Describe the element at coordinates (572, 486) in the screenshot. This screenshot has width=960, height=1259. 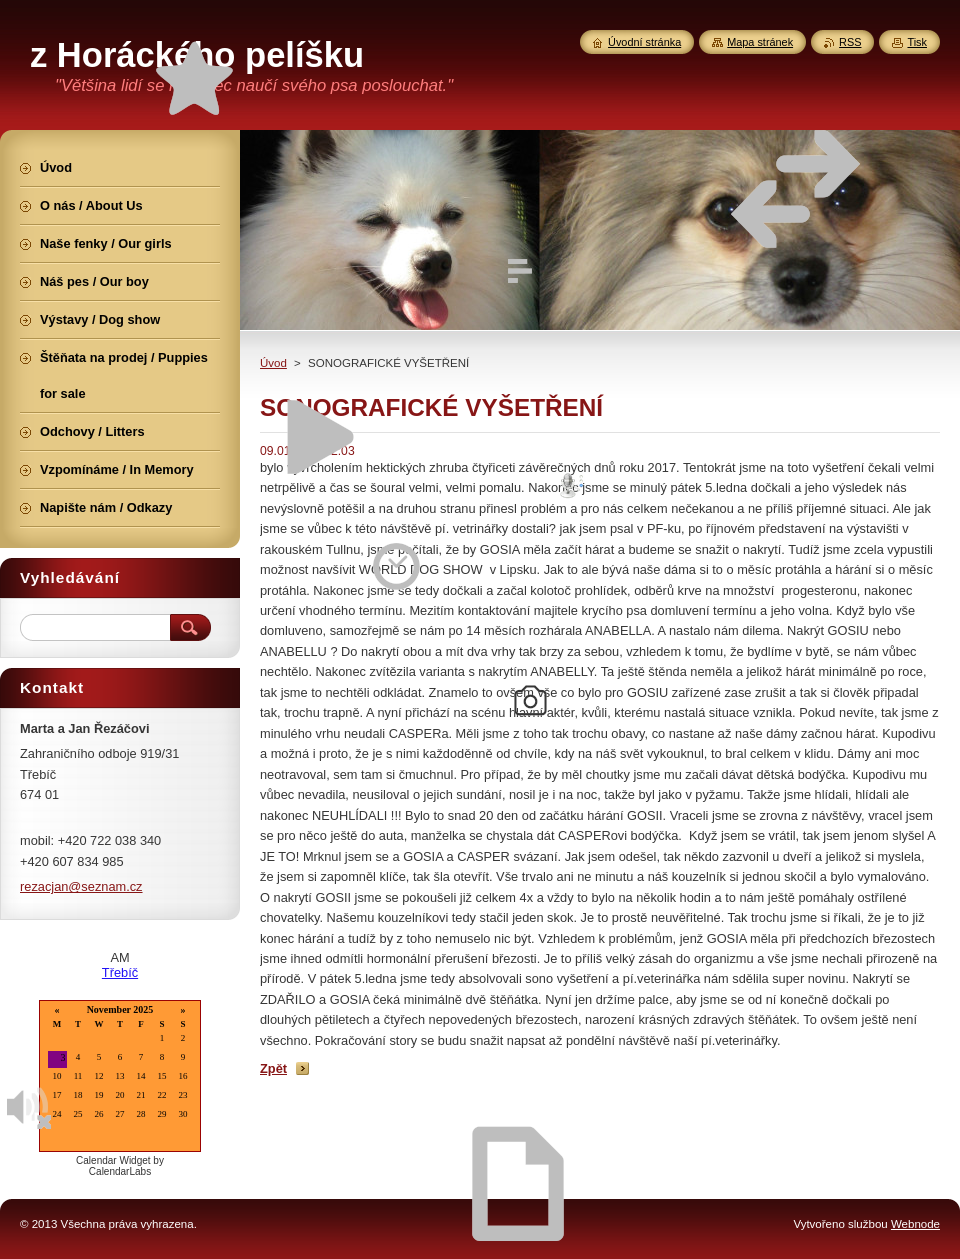
I see `microphone input level is set to low` at that location.